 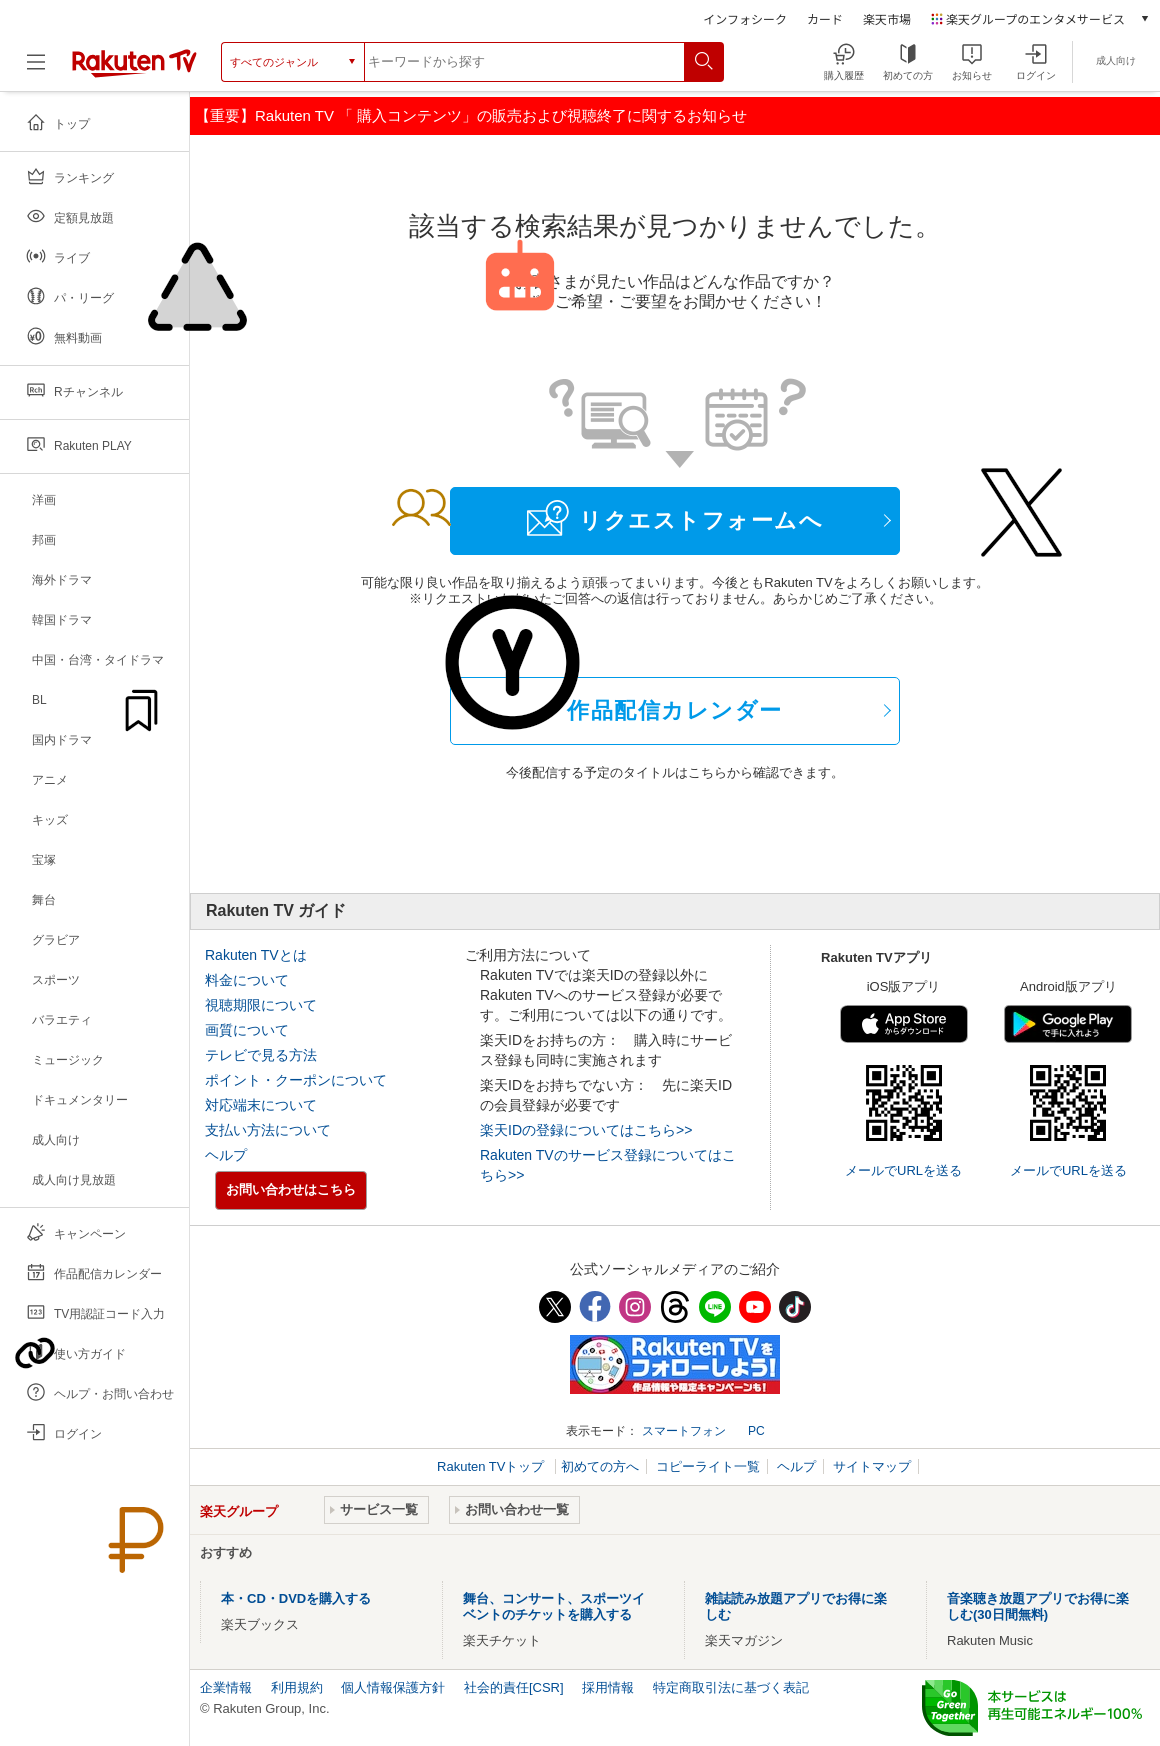 What do you see at coordinates (520, 279) in the screenshot?
I see `access AI assistant or chatbot features` at bounding box center [520, 279].